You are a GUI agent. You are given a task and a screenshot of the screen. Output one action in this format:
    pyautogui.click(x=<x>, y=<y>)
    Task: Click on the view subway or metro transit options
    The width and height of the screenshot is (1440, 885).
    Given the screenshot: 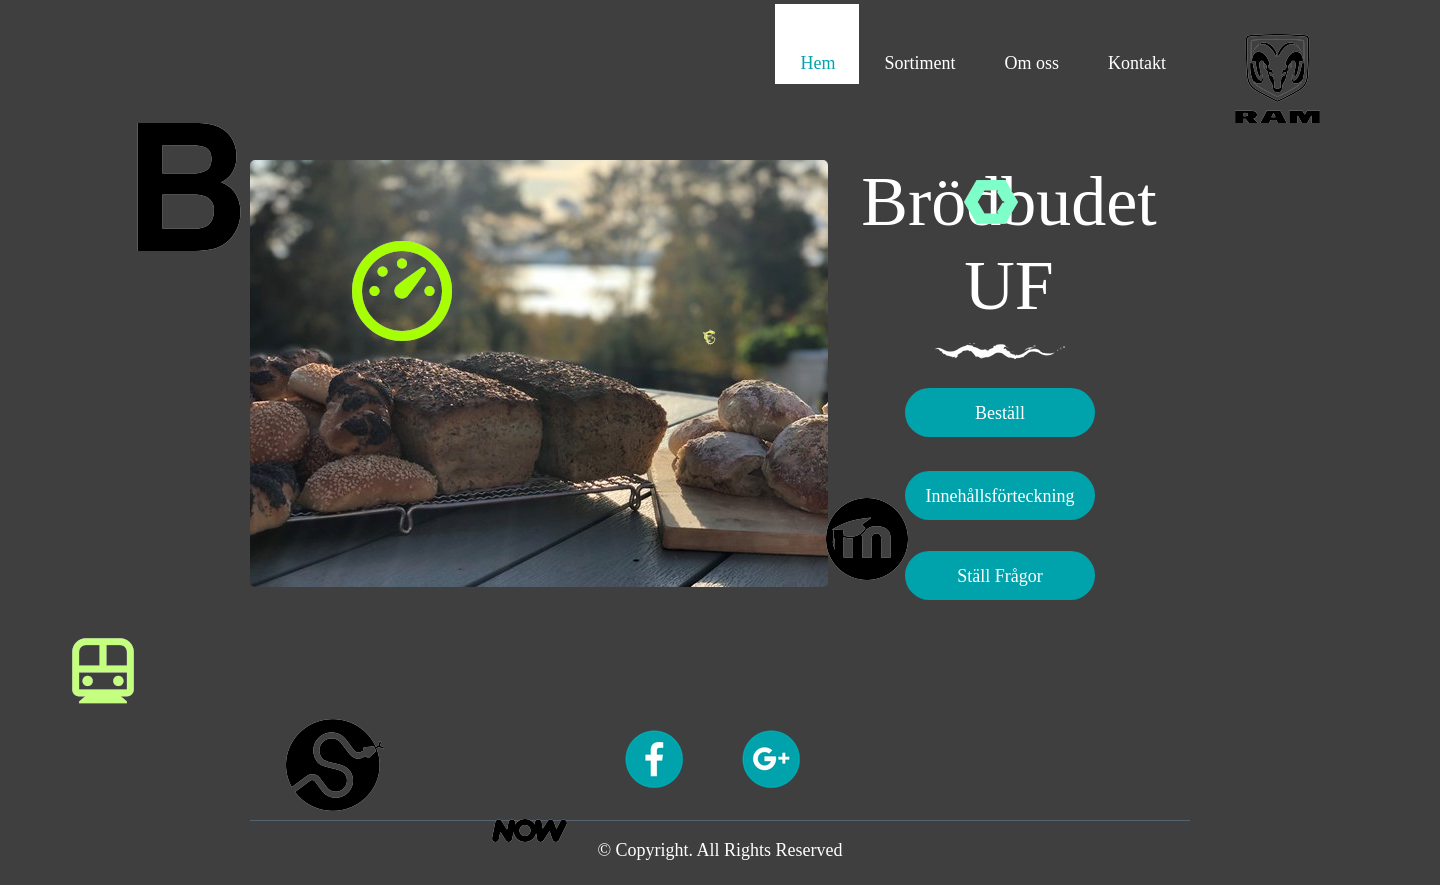 What is the action you would take?
    pyautogui.click(x=103, y=669)
    